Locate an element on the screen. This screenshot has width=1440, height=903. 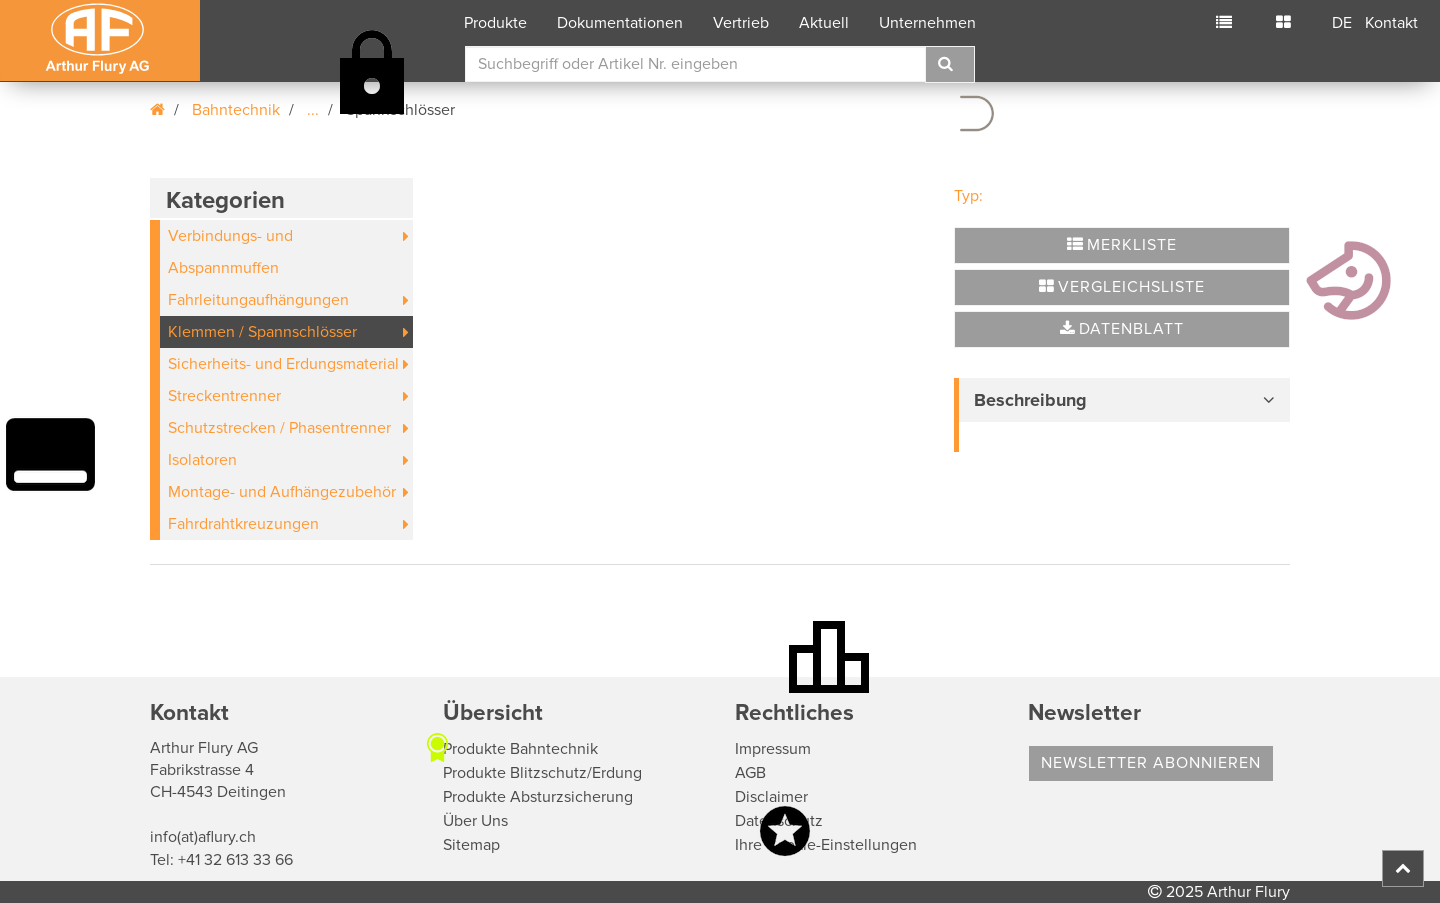
indicates a proper superset relationship in mathematical notation is located at coordinates (974, 113).